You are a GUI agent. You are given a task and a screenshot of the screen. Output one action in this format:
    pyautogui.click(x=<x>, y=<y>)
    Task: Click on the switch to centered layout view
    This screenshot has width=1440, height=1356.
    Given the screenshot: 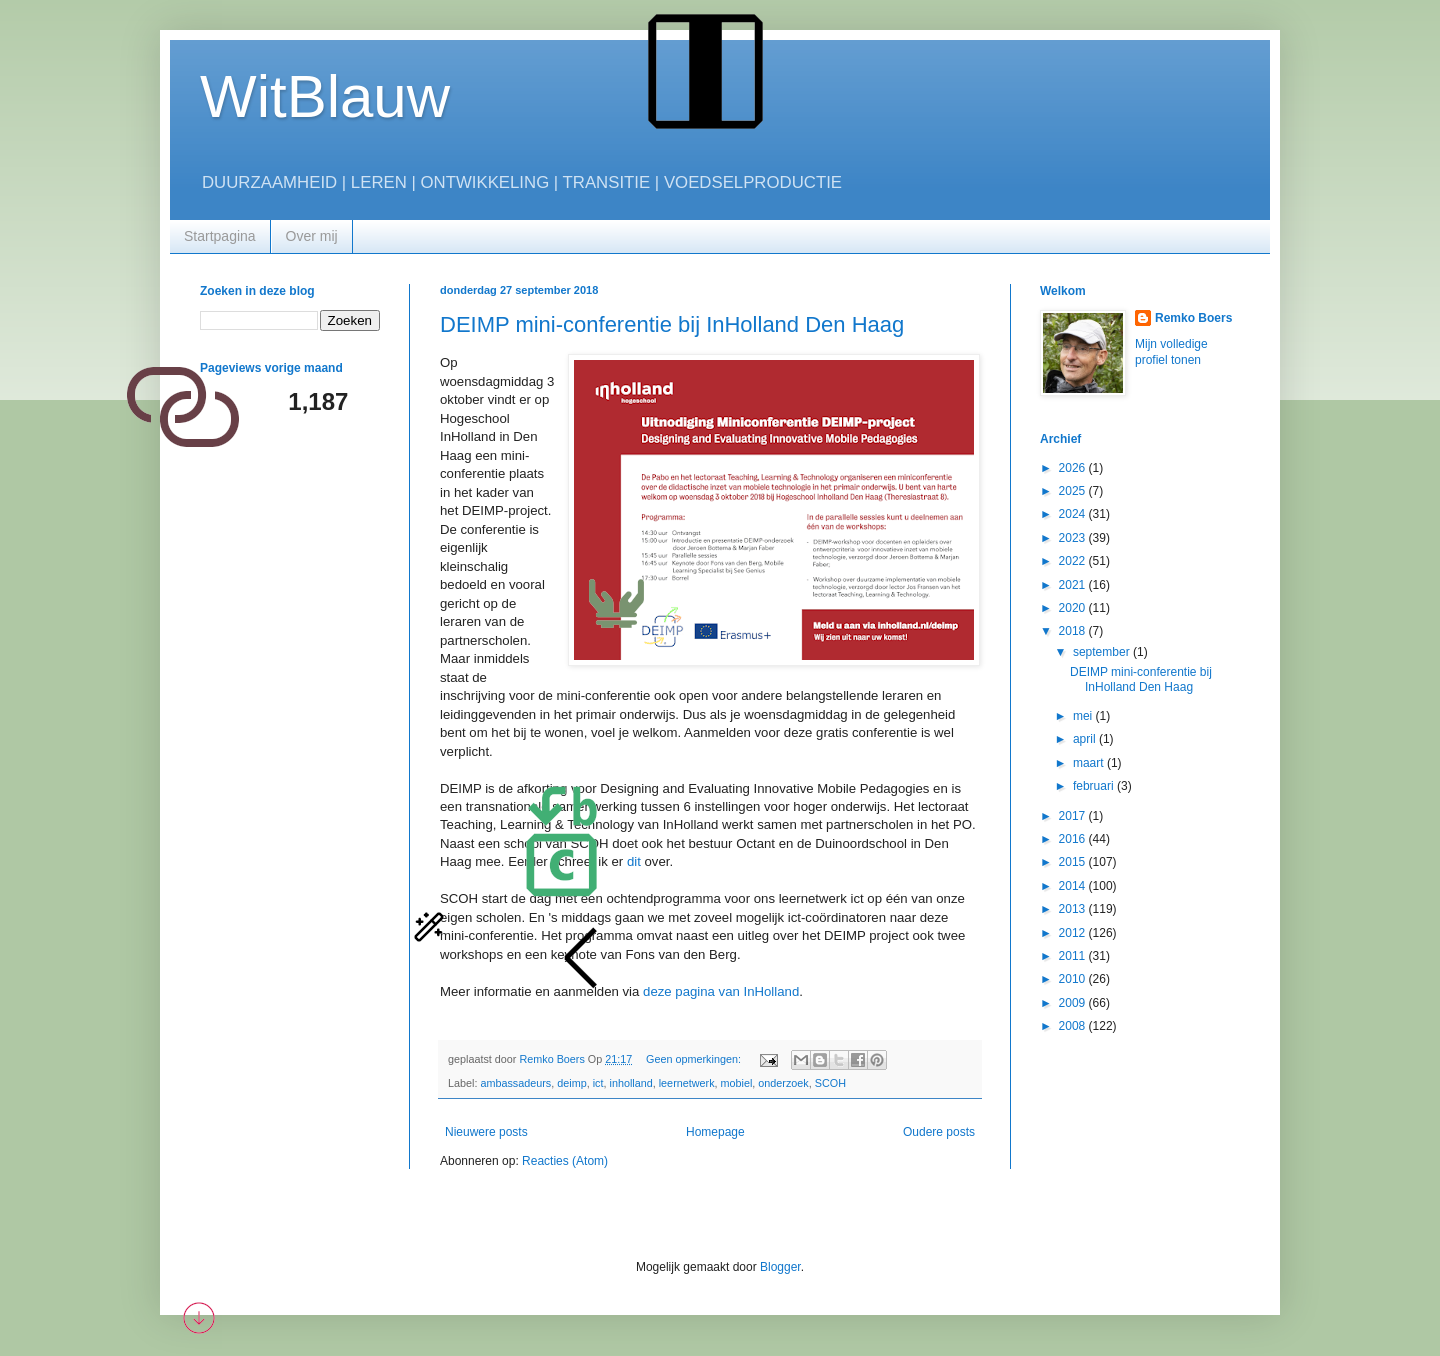 What is the action you would take?
    pyautogui.click(x=705, y=71)
    